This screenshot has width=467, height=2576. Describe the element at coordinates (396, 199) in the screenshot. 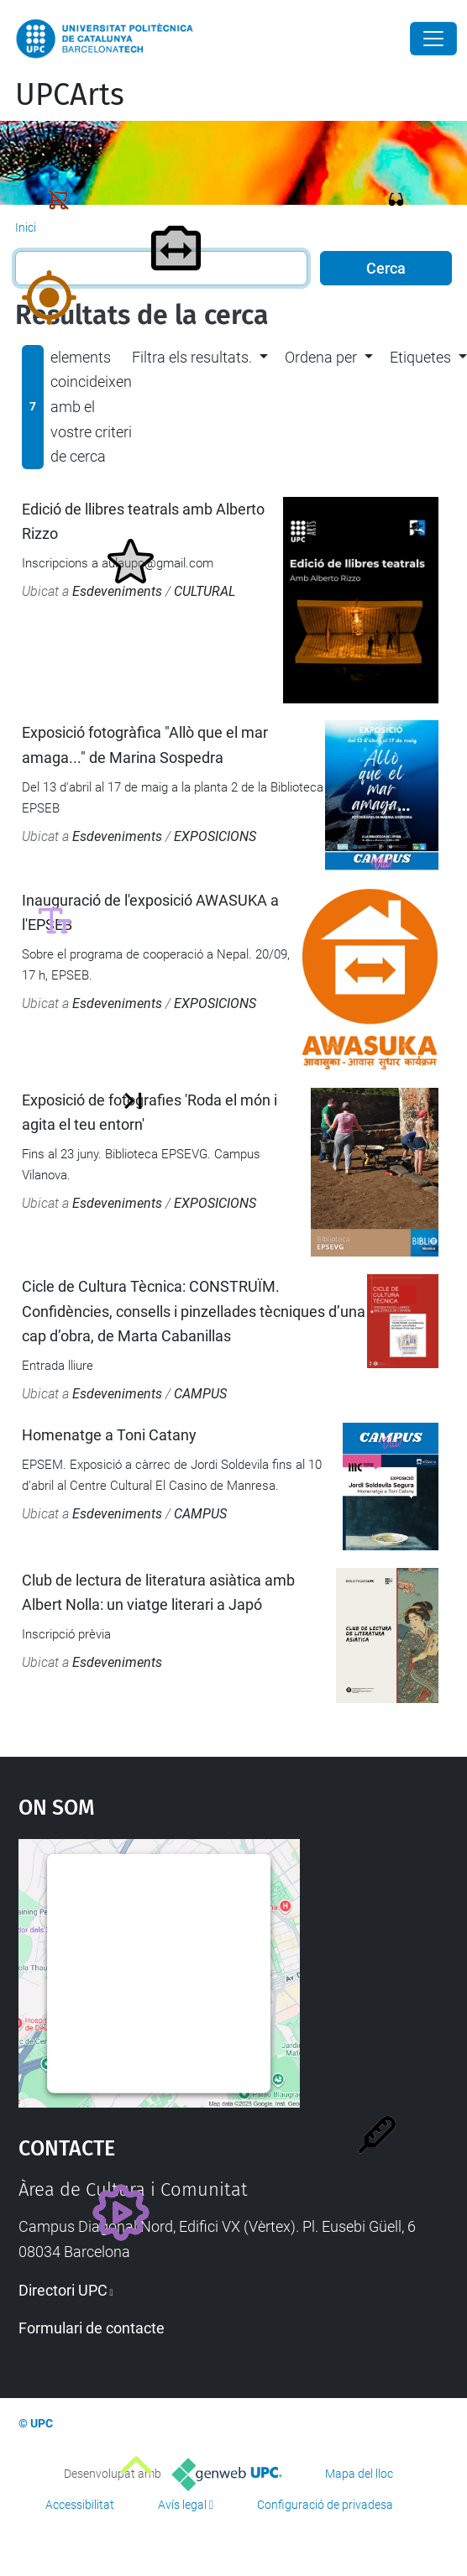

I see `view reading mode or accessibility options` at that location.